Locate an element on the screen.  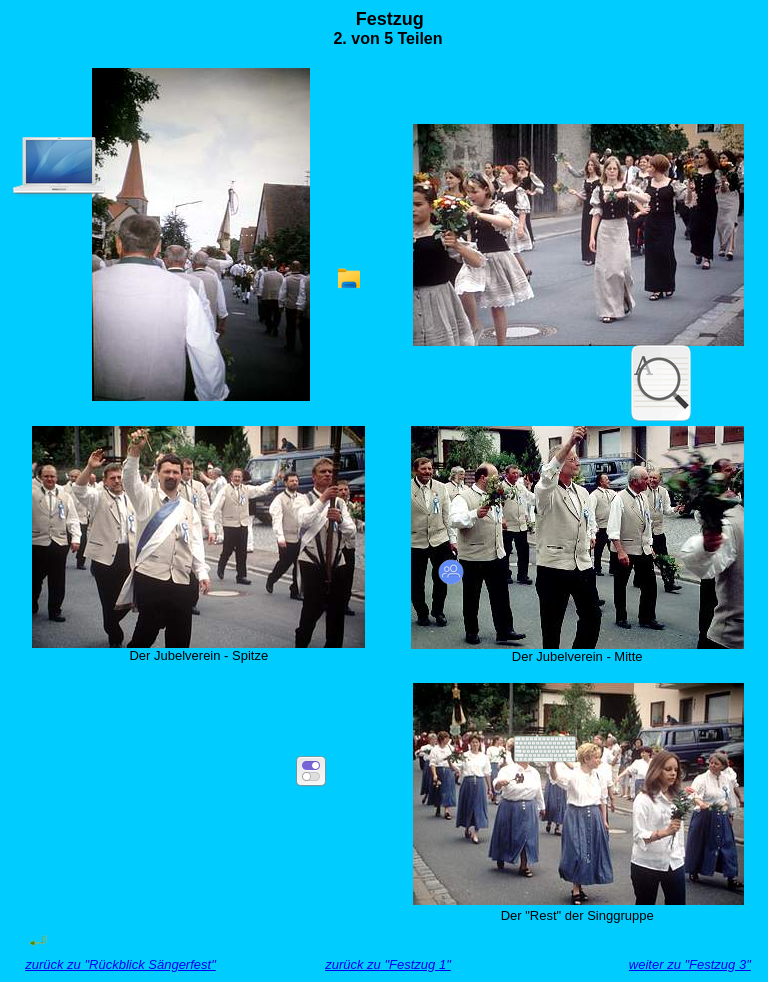
bluetooth keyboard connected successfully is located at coordinates (545, 749).